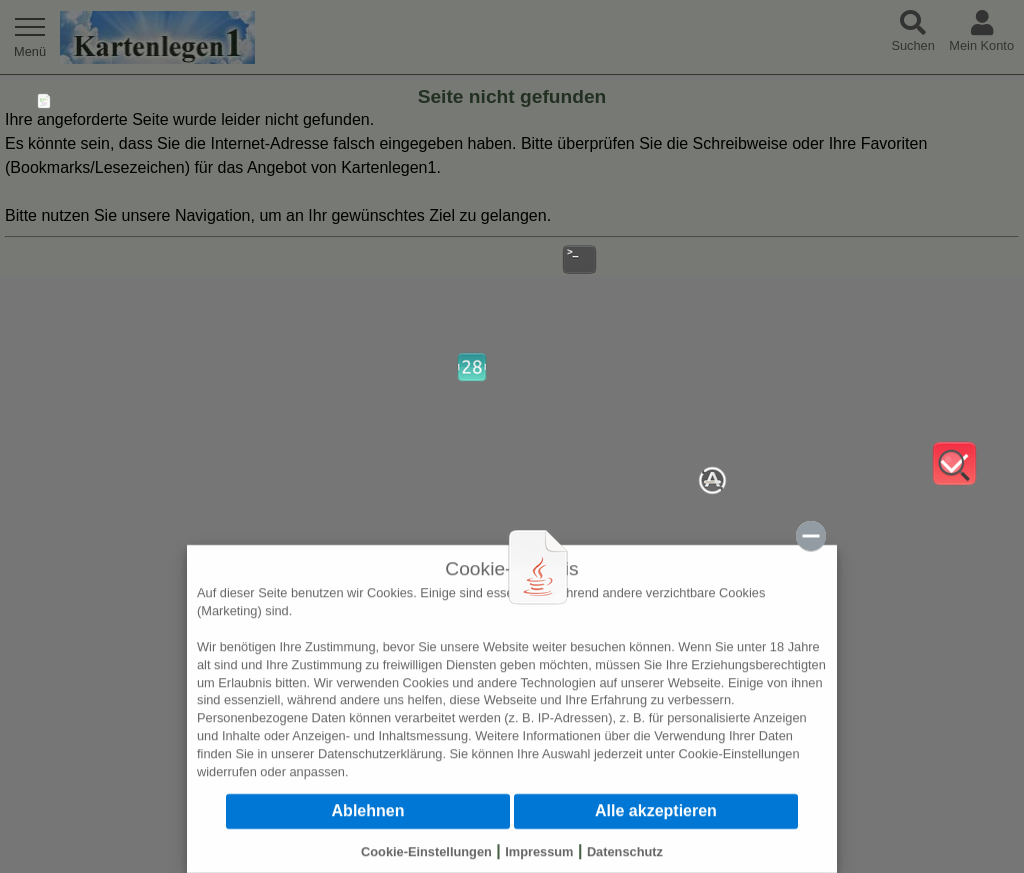 Image resolution: width=1024 pixels, height=873 pixels. I want to click on java source code file, so click(538, 567).